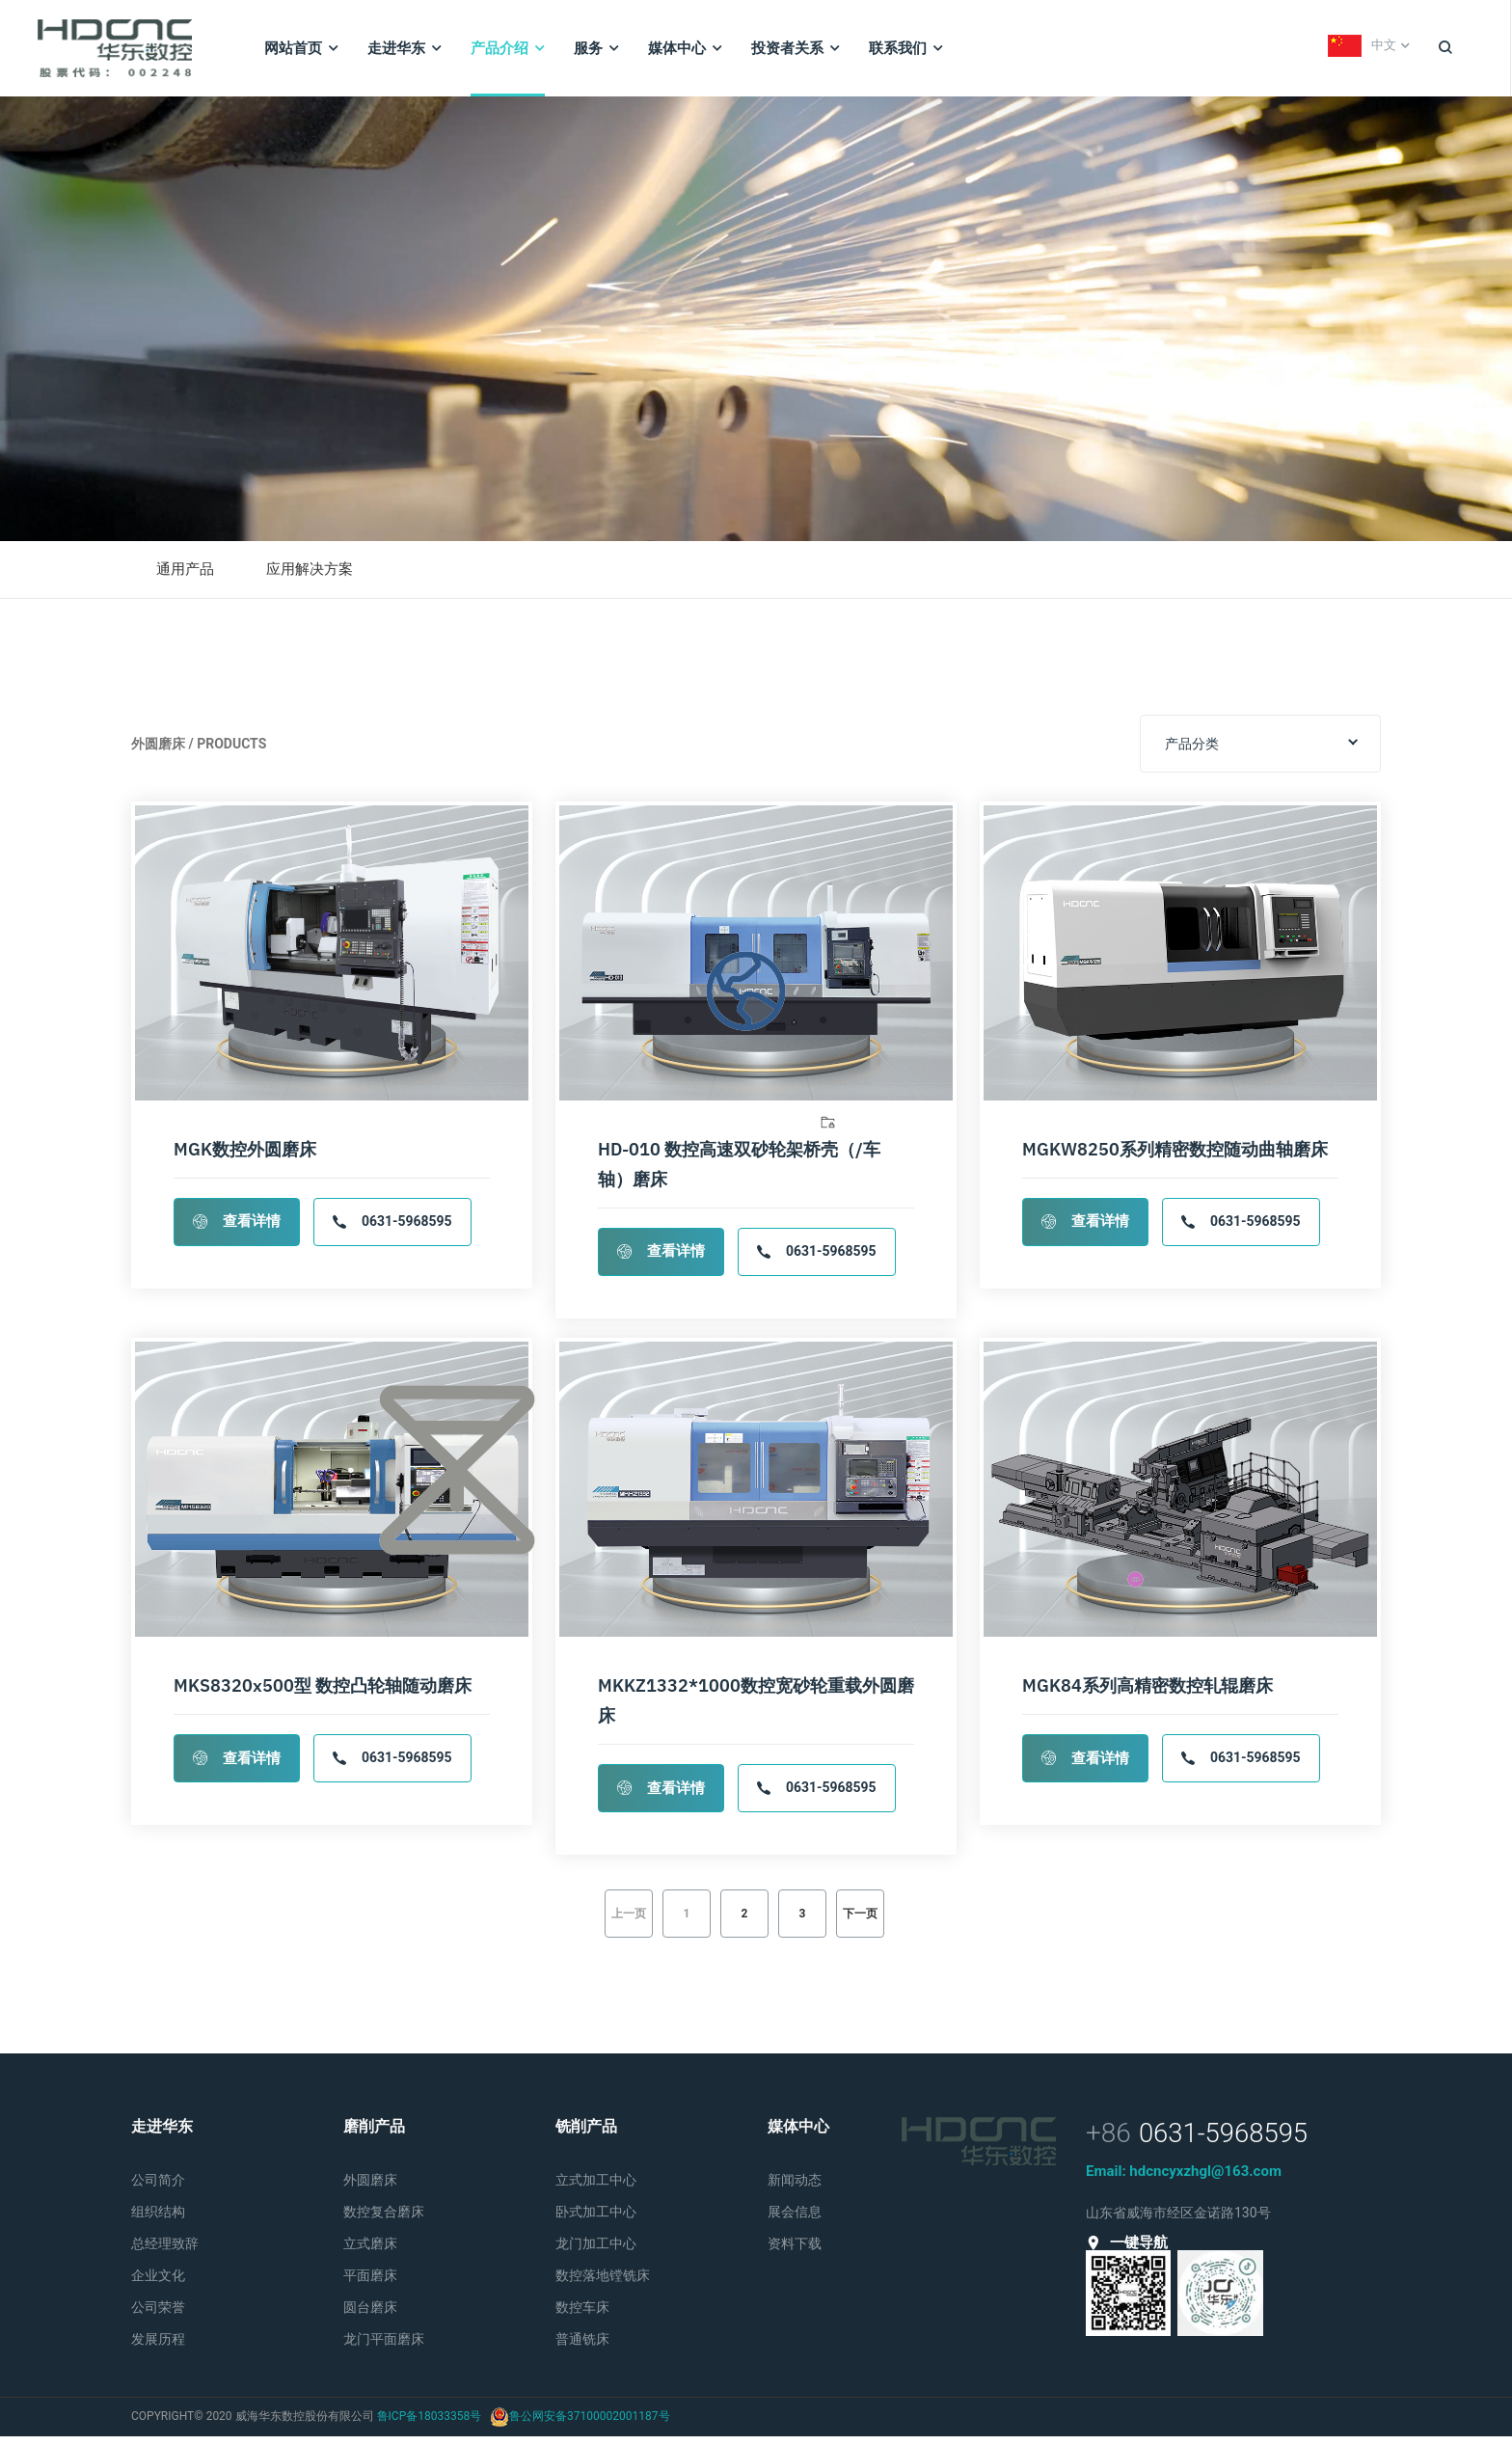 The width and height of the screenshot is (1512, 2445). I want to click on access code editor or developer tools, so click(1135, 1579).